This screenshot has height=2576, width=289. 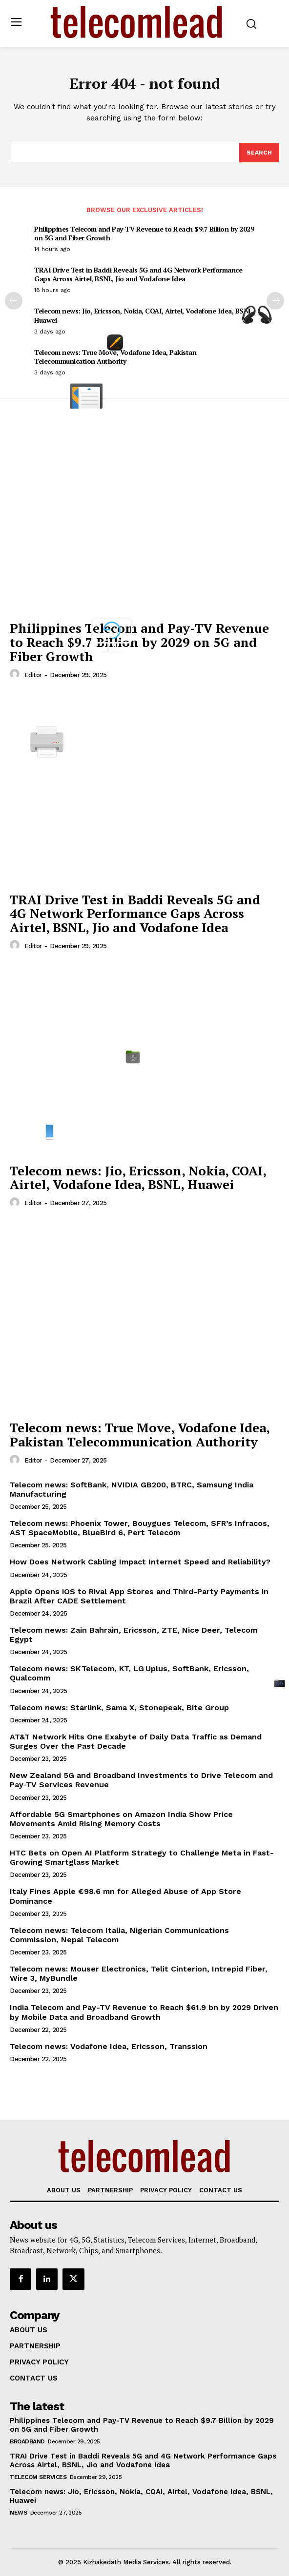 I want to click on folder containing regular expression files or scripts, so click(x=279, y=1683).